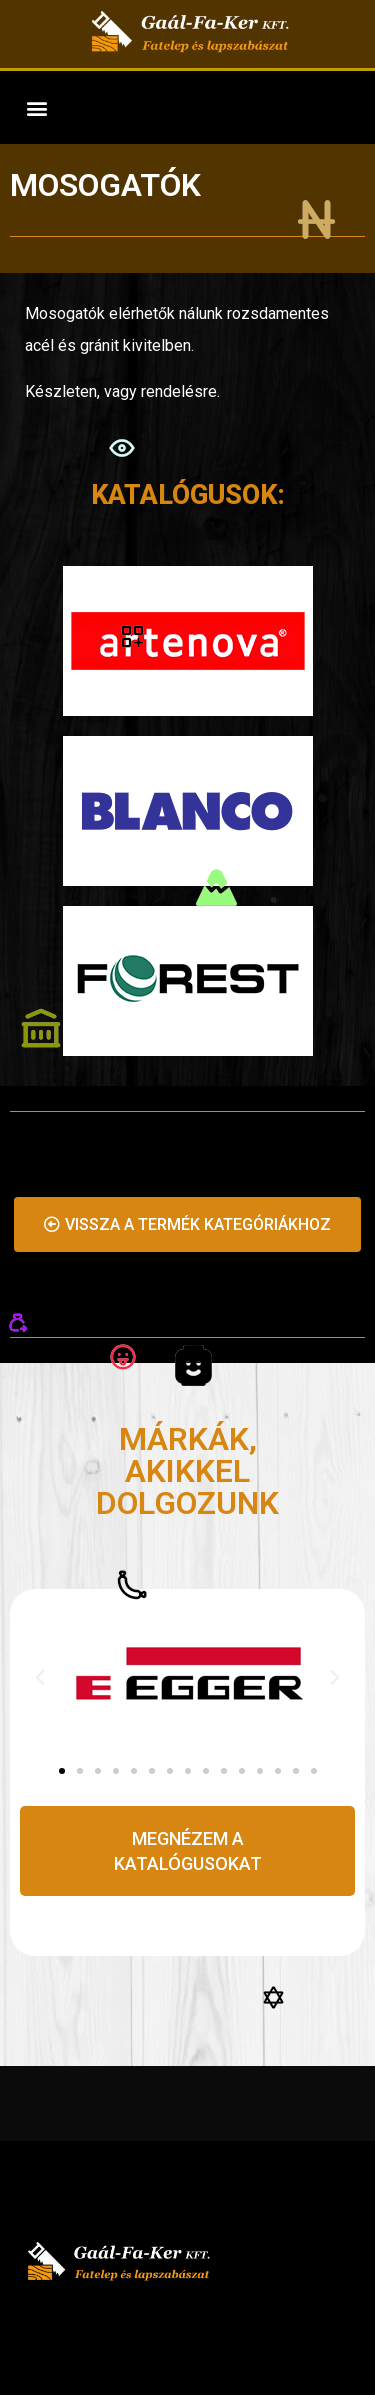  Describe the element at coordinates (273, 1997) in the screenshot. I see `indicates Jewish religious content or services` at that location.